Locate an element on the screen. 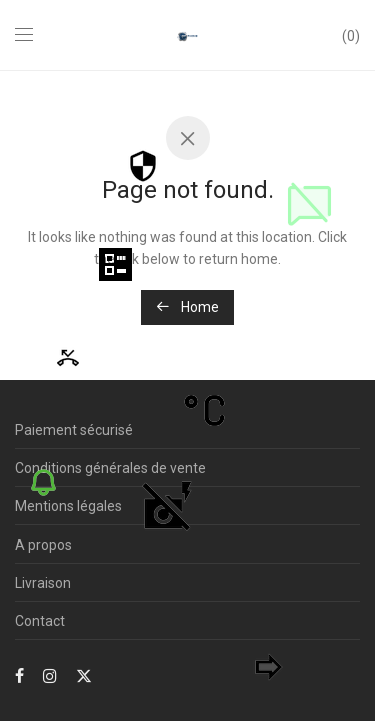 This screenshot has width=375, height=721. display temperature in celsius is located at coordinates (204, 410).